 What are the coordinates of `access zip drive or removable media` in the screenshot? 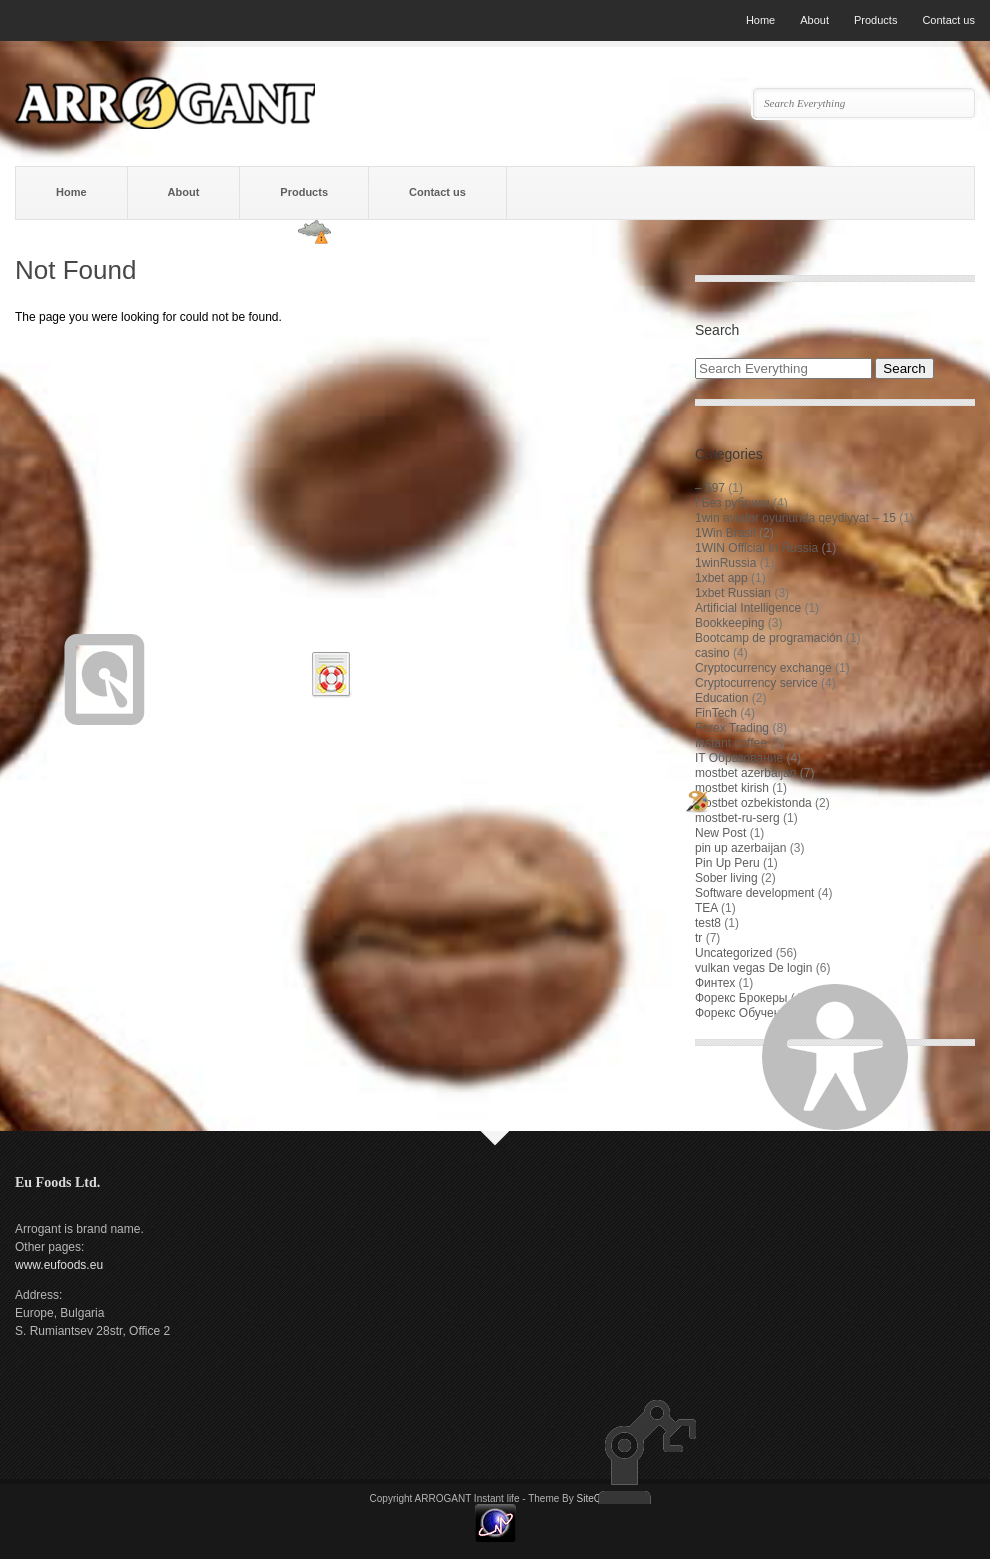 It's located at (104, 679).